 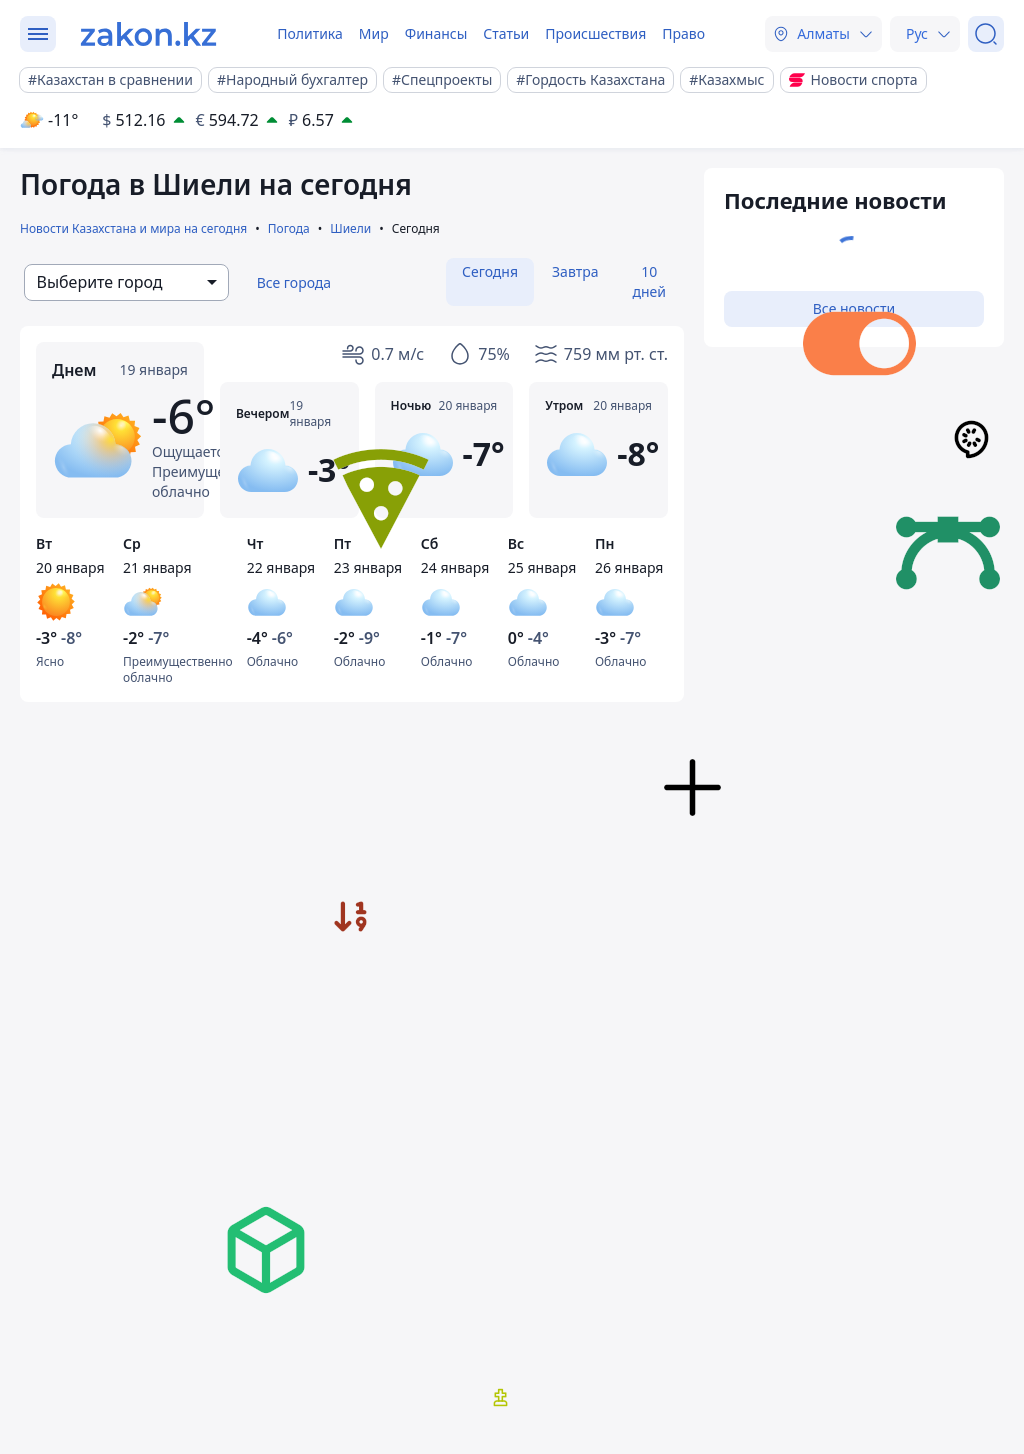 What do you see at coordinates (351, 916) in the screenshot?
I see `sort numbers in descending order` at bounding box center [351, 916].